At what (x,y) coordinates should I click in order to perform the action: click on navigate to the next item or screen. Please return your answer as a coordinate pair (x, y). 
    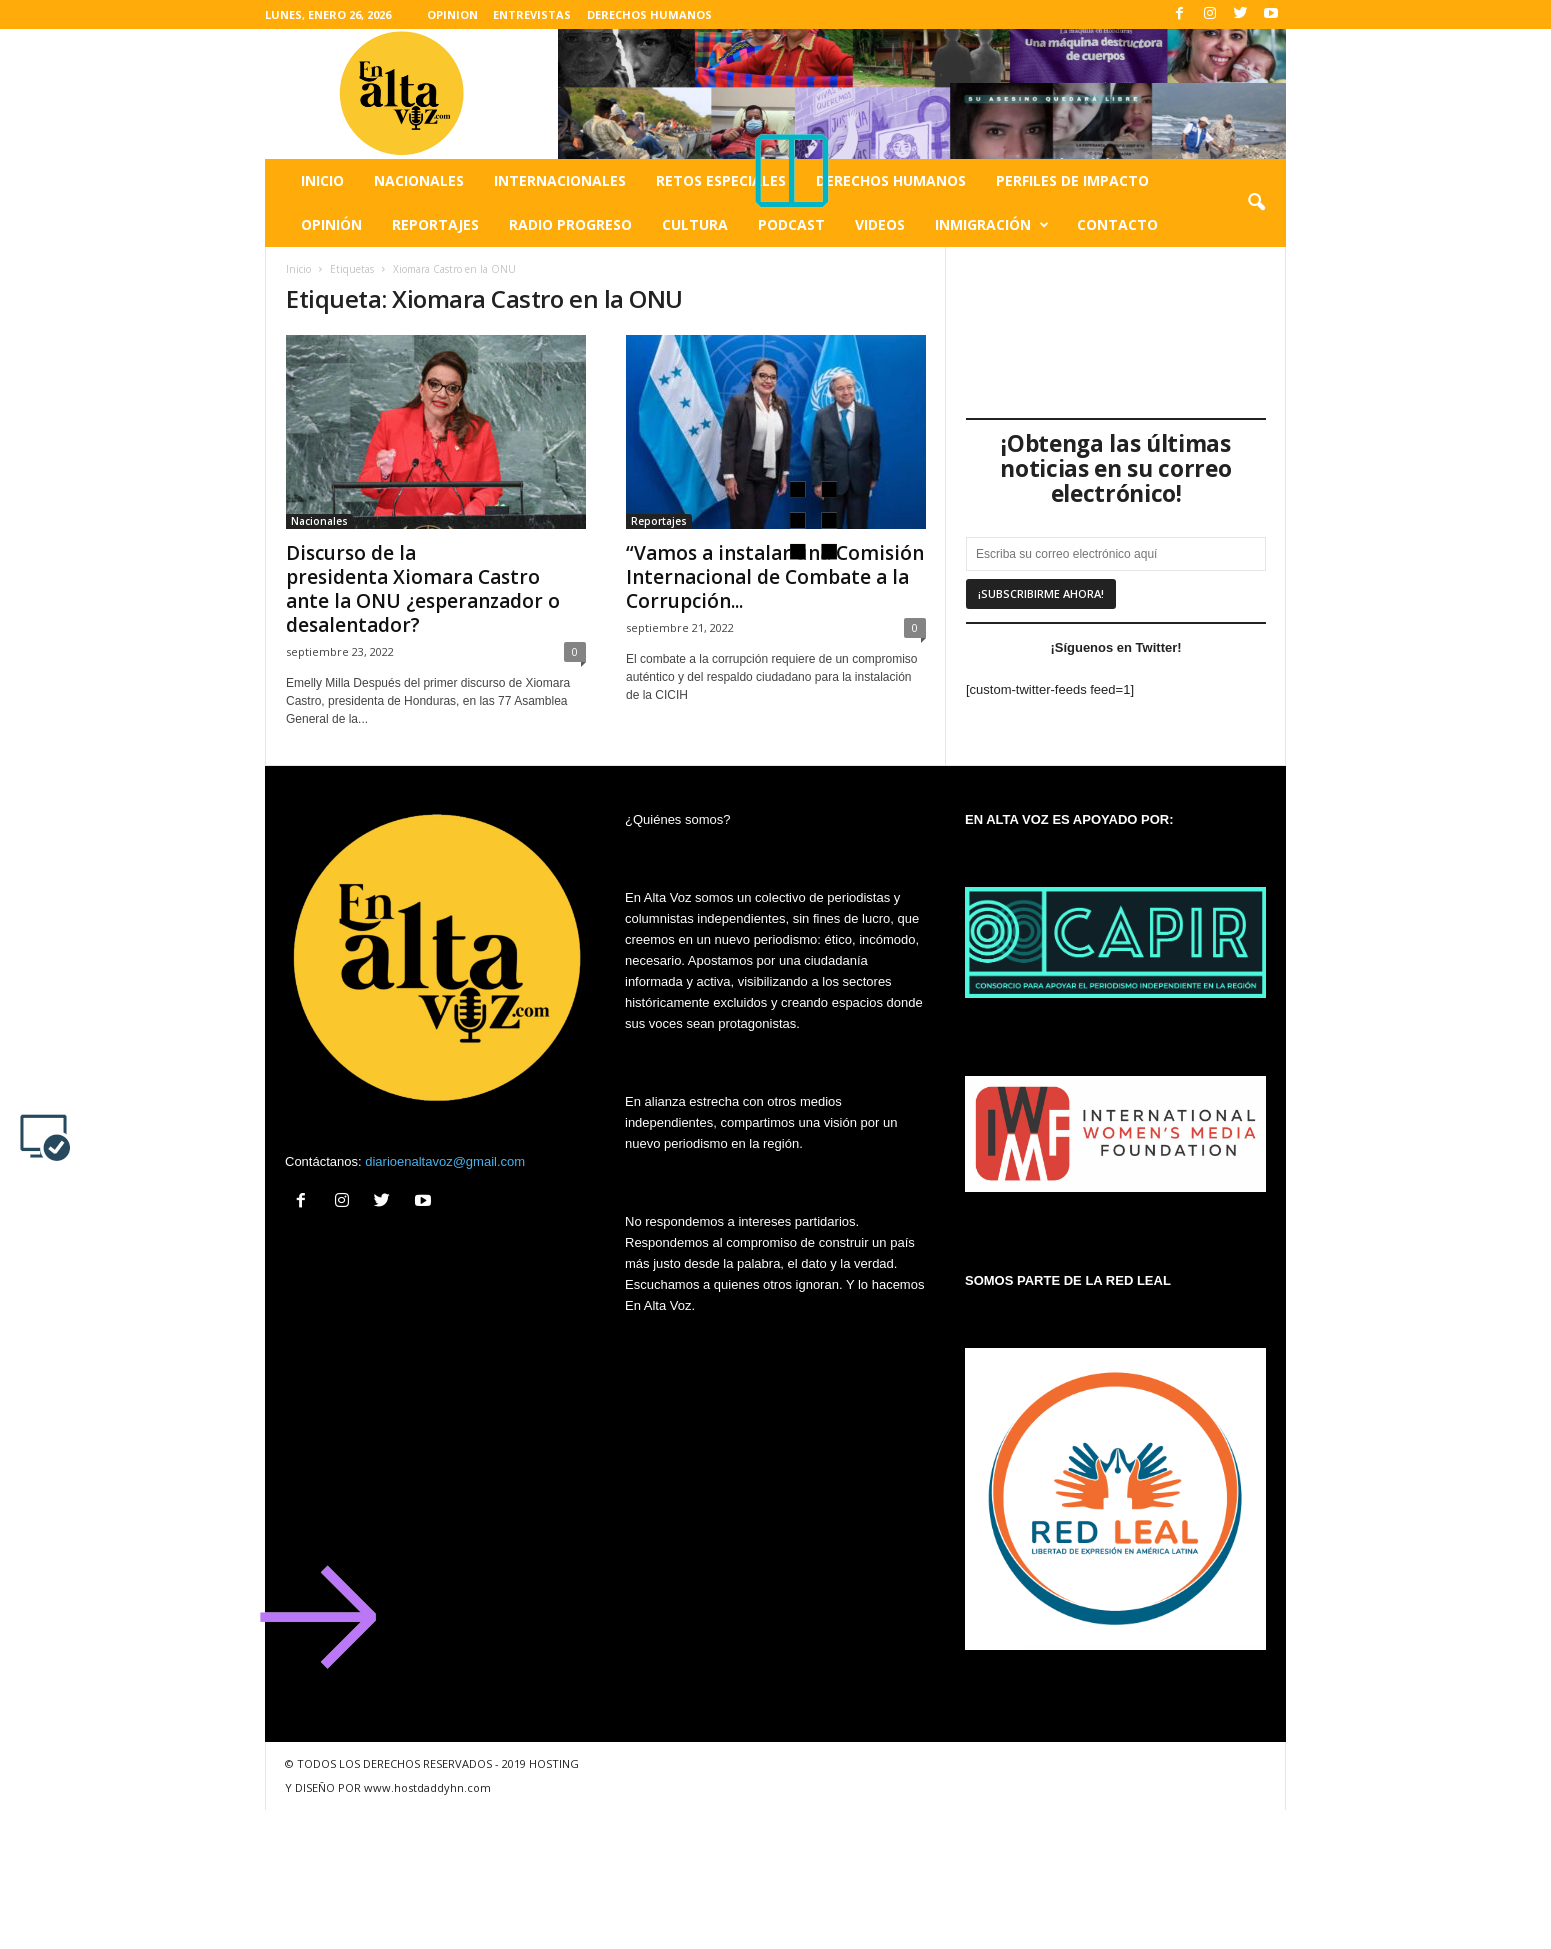
    Looking at the image, I should click on (318, 1612).